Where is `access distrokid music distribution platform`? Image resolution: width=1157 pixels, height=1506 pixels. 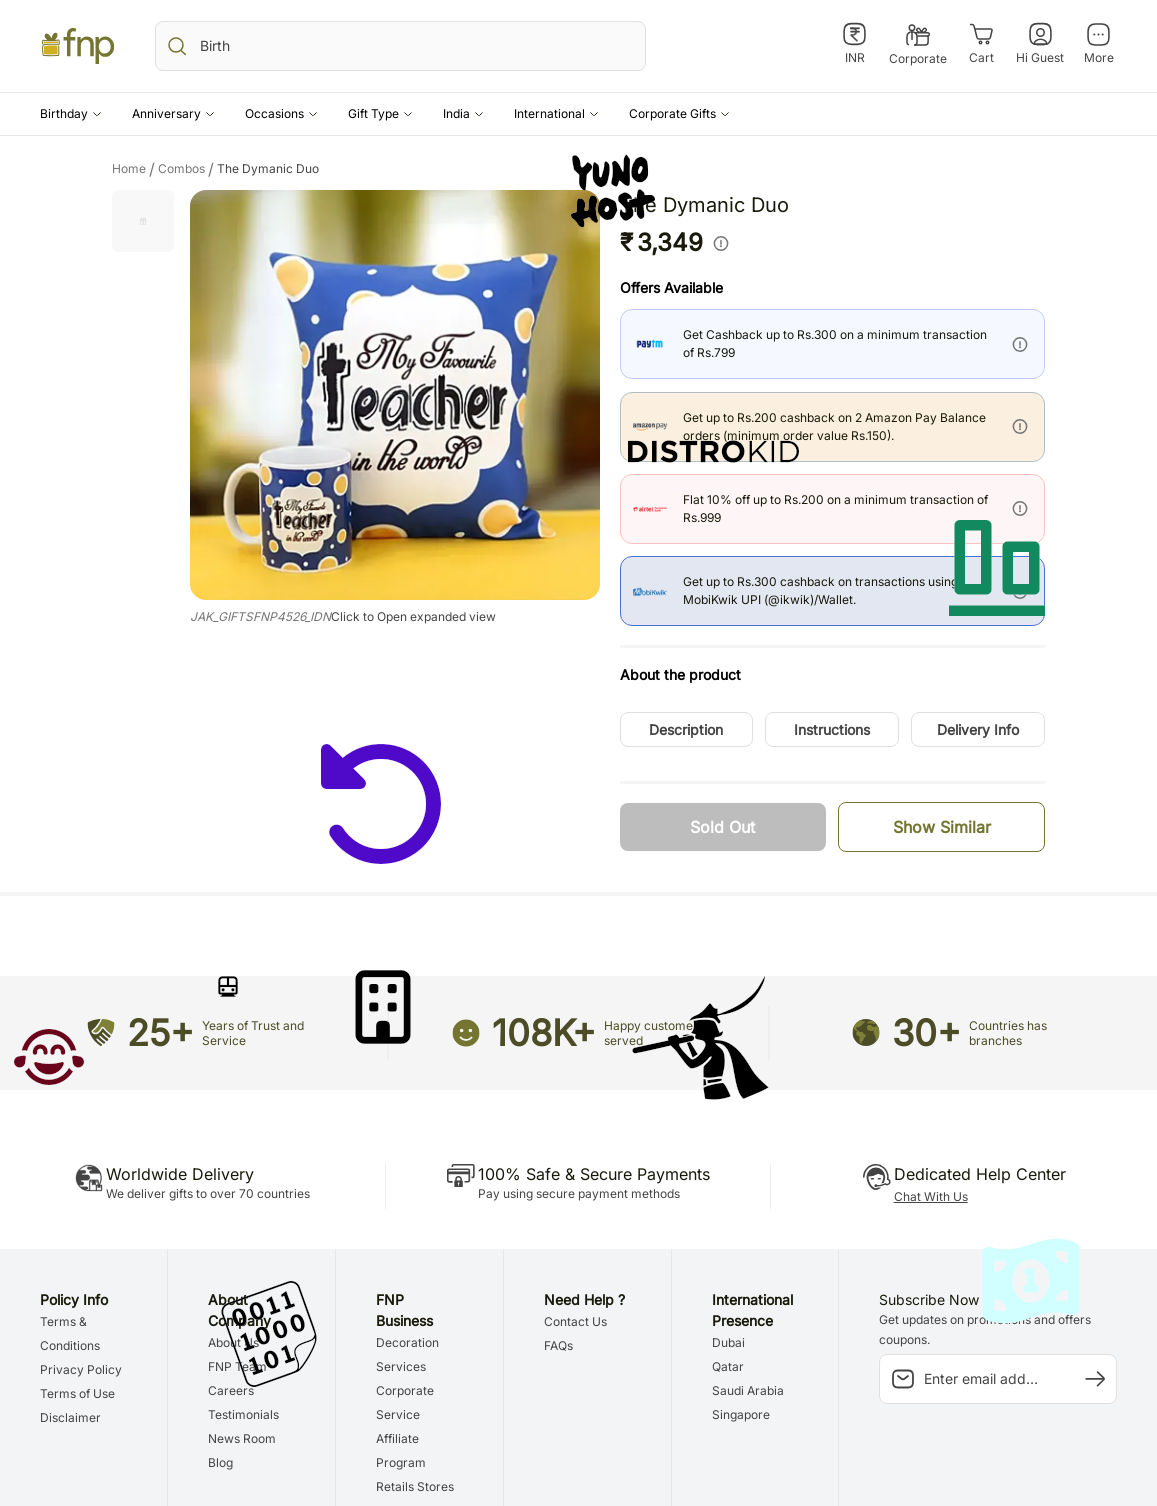 access distrokid music distribution platform is located at coordinates (713, 451).